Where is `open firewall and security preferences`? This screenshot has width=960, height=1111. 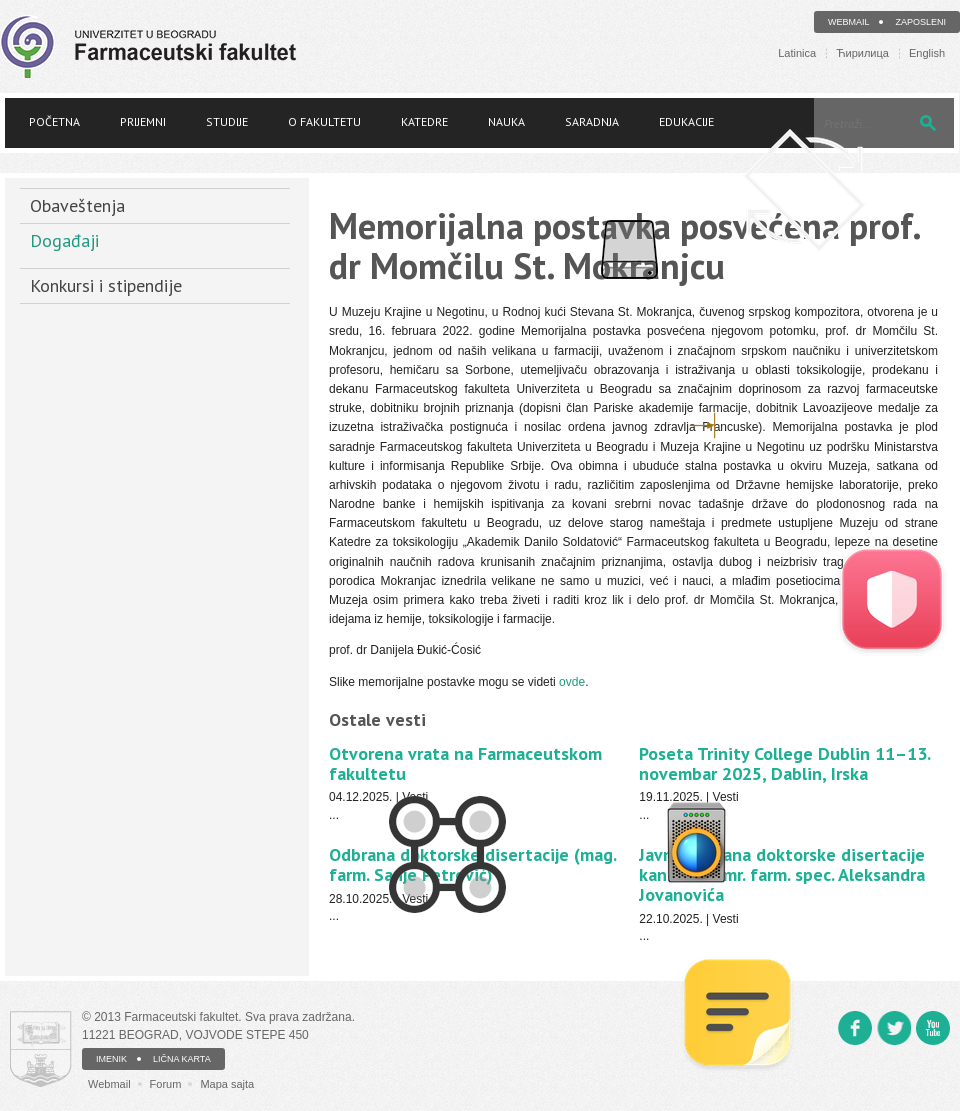 open firewall and security preferences is located at coordinates (892, 601).